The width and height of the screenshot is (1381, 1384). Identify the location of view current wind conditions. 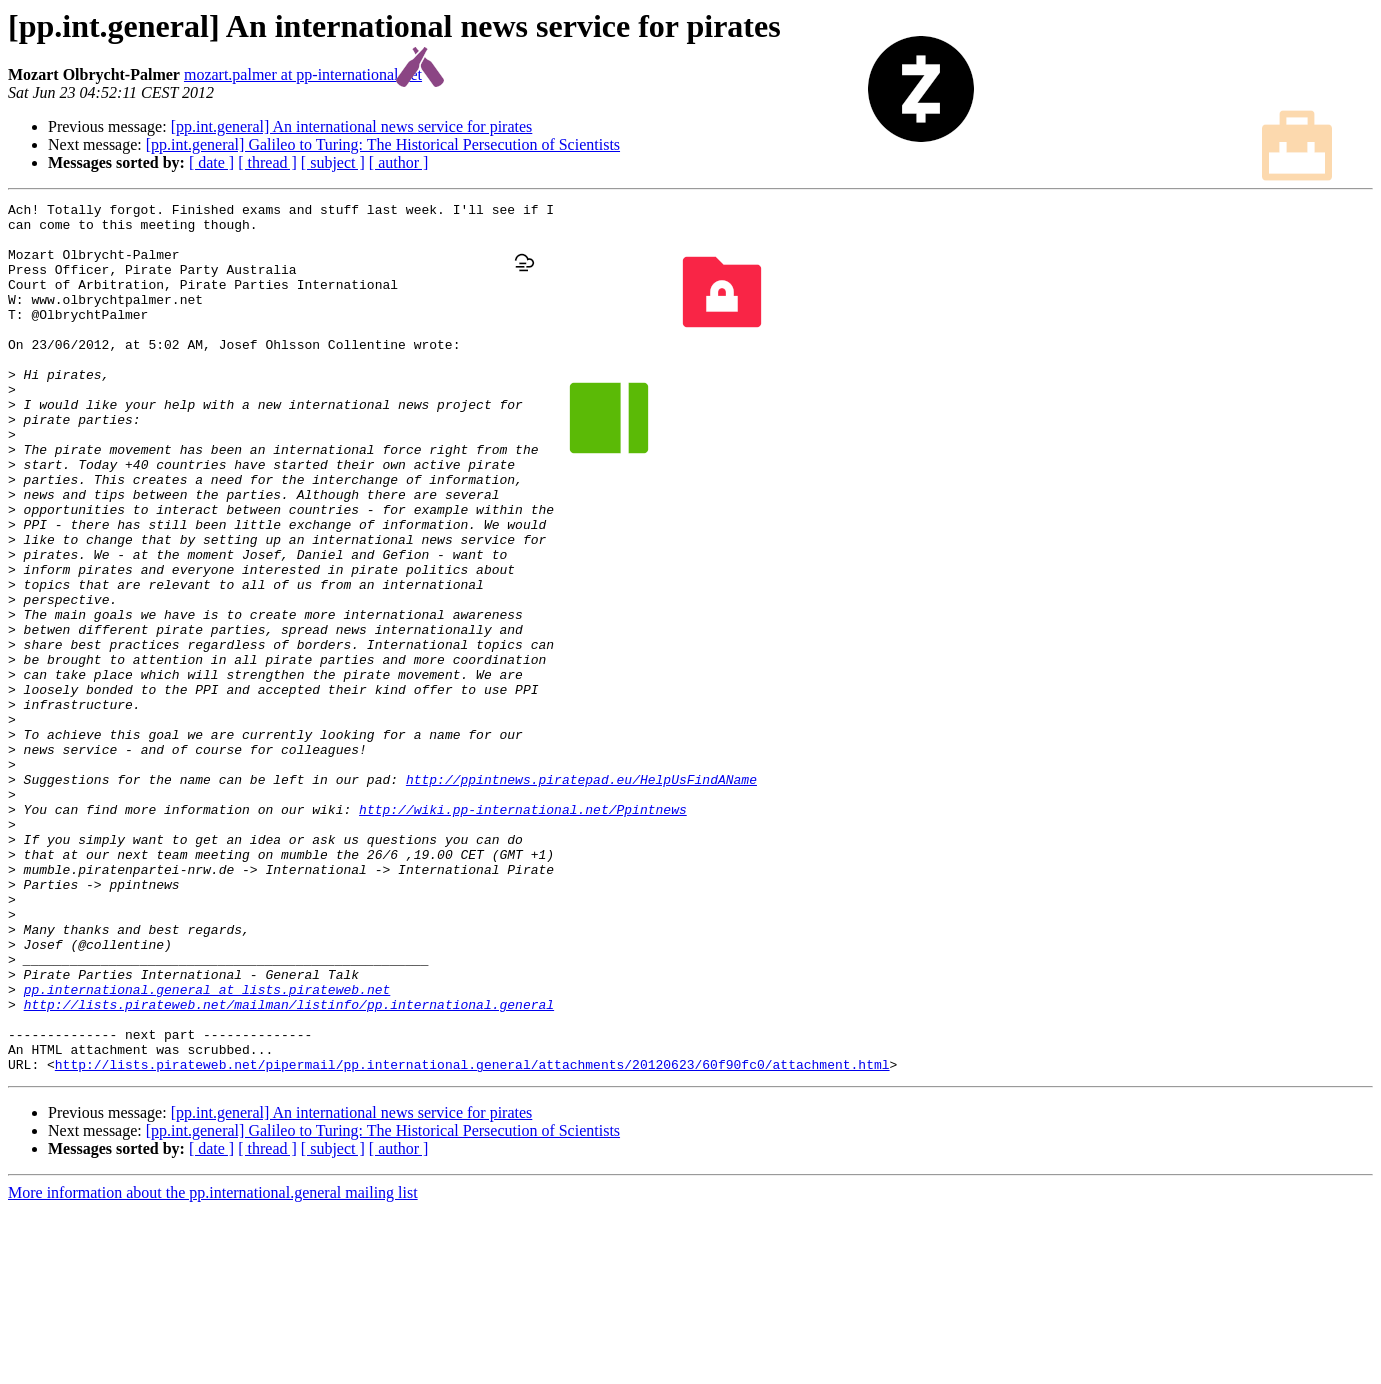
(524, 262).